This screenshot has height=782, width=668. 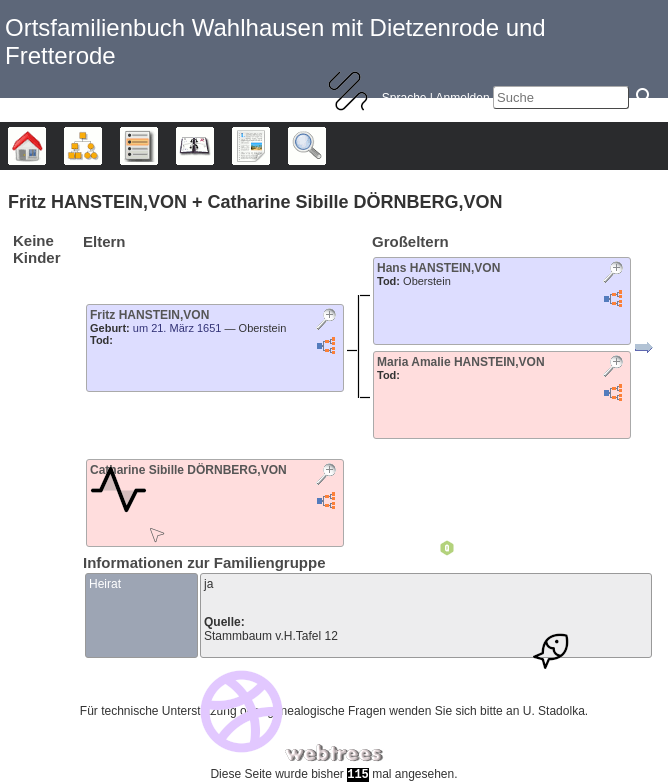 What do you see at coordinates (156, 534) in the screenshot?
I see `tap to get directions to a destination` at bounding box center [156, 534].